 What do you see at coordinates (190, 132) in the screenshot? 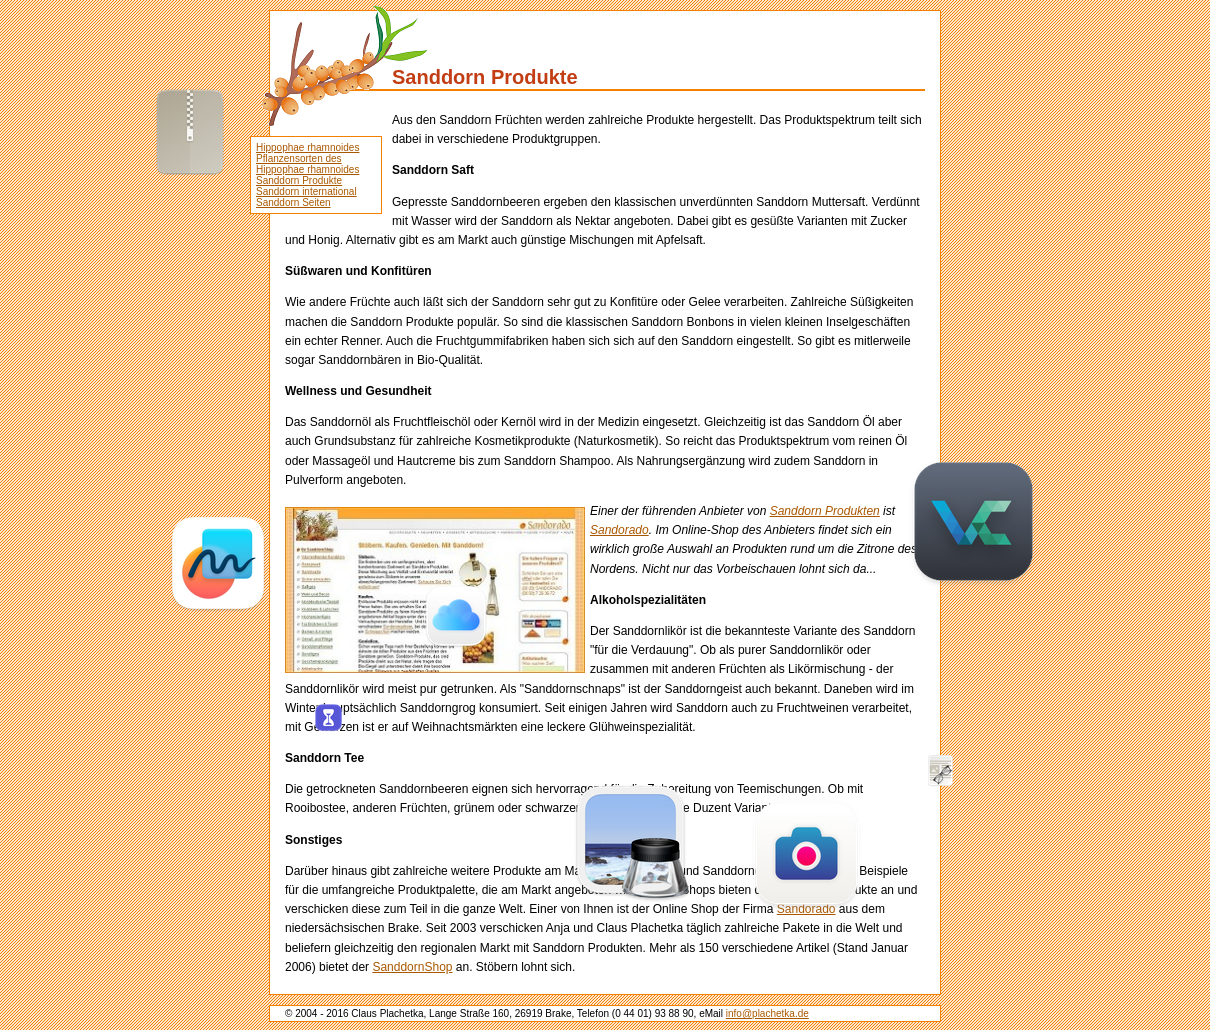
I see `open the archive manager application` at bounding box center [190, 132].